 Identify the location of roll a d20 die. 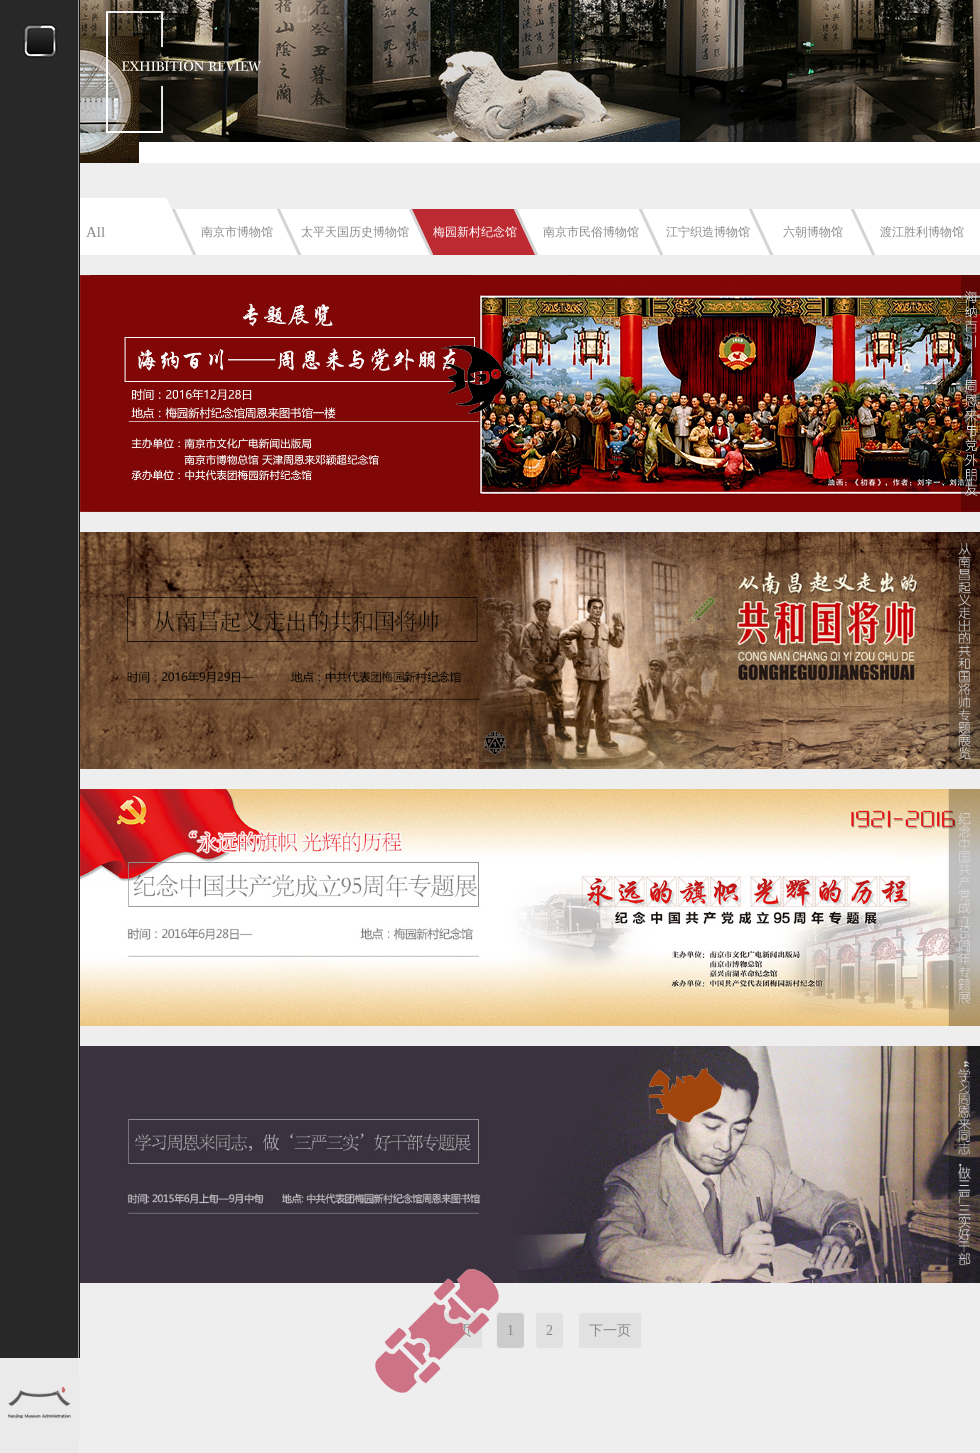
(495, 743).